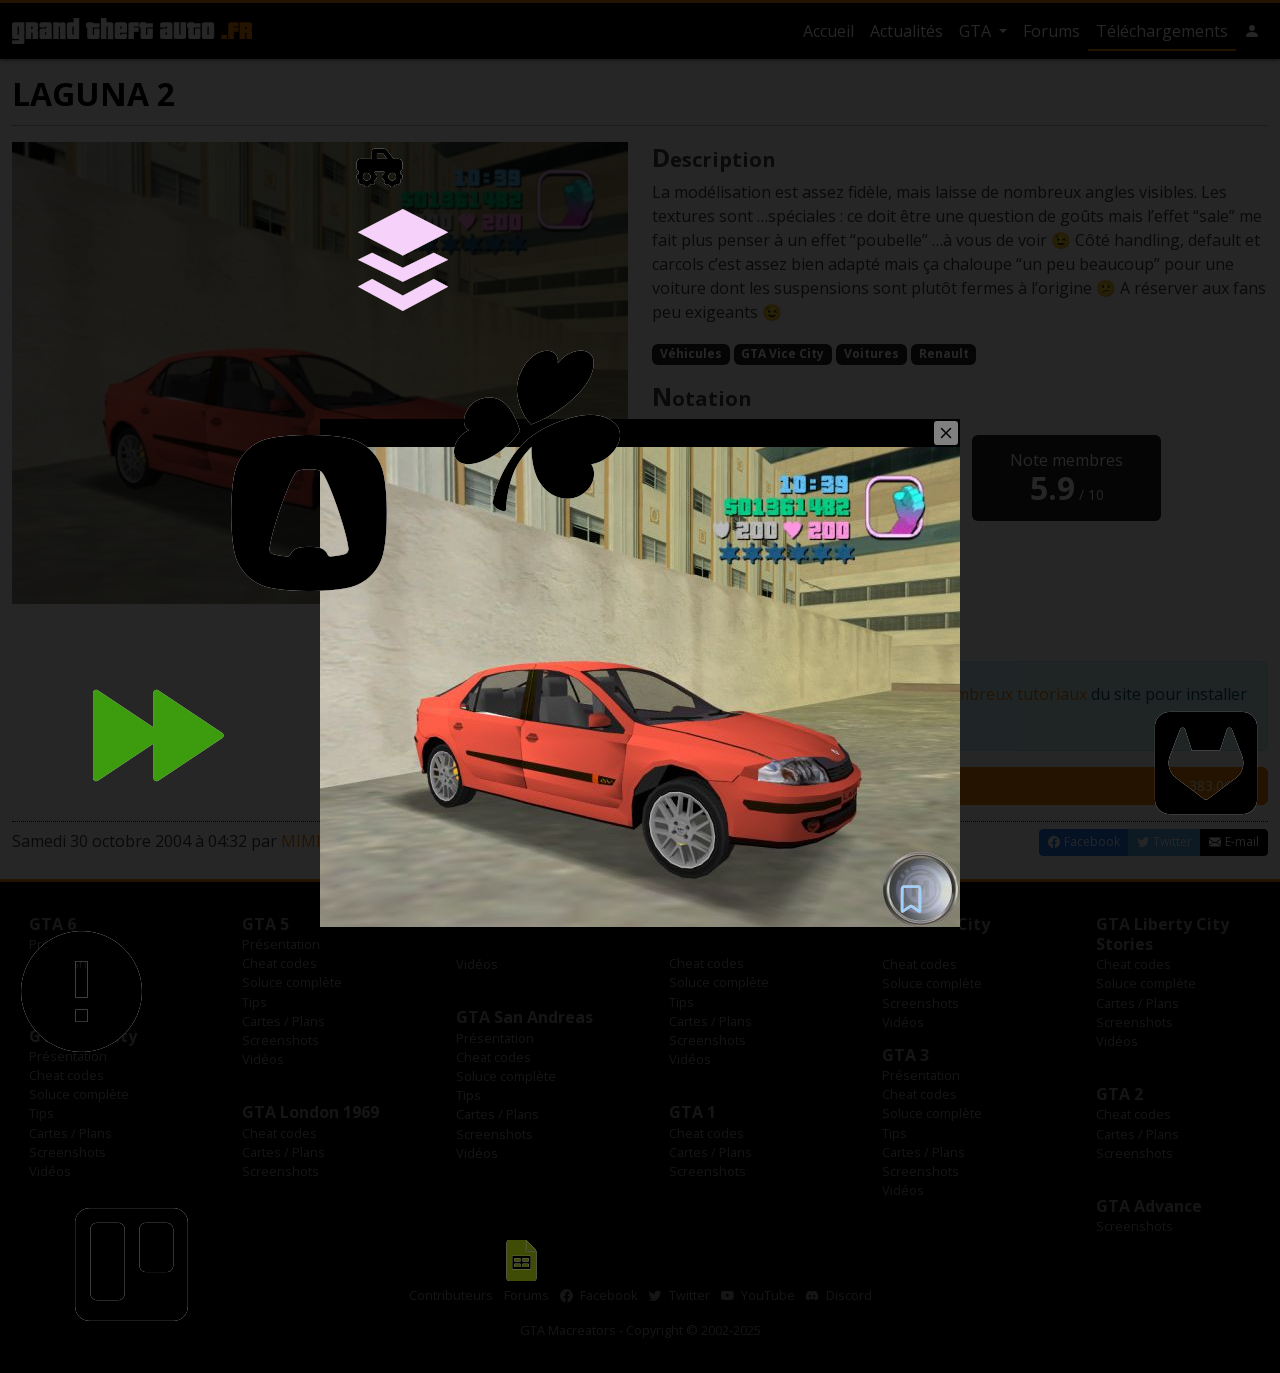  What do you see at coordinates (131, 1264) in the screenshot?
I see `open trello app` at bounding box center [131, 1264].